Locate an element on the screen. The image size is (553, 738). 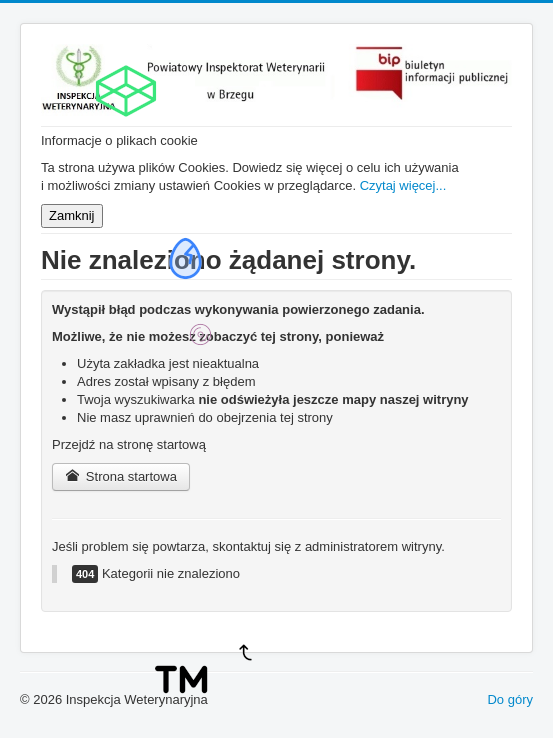
access music or audio library is located at coordinates (200, 334).